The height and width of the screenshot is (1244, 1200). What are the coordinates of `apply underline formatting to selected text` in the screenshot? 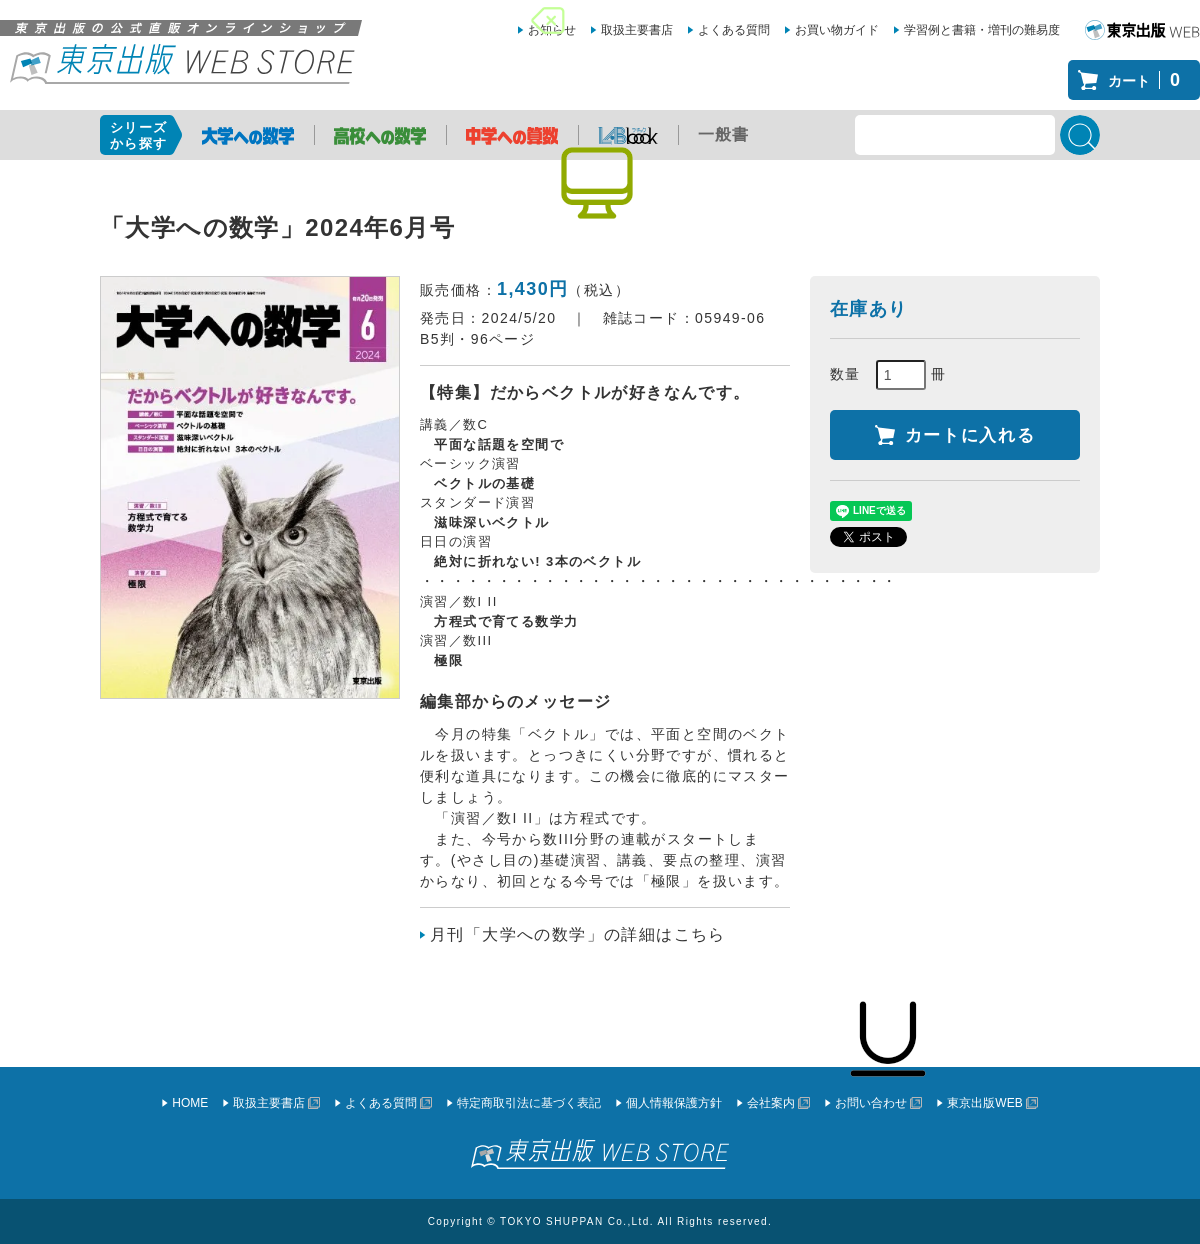 It's located at (888, 1039).